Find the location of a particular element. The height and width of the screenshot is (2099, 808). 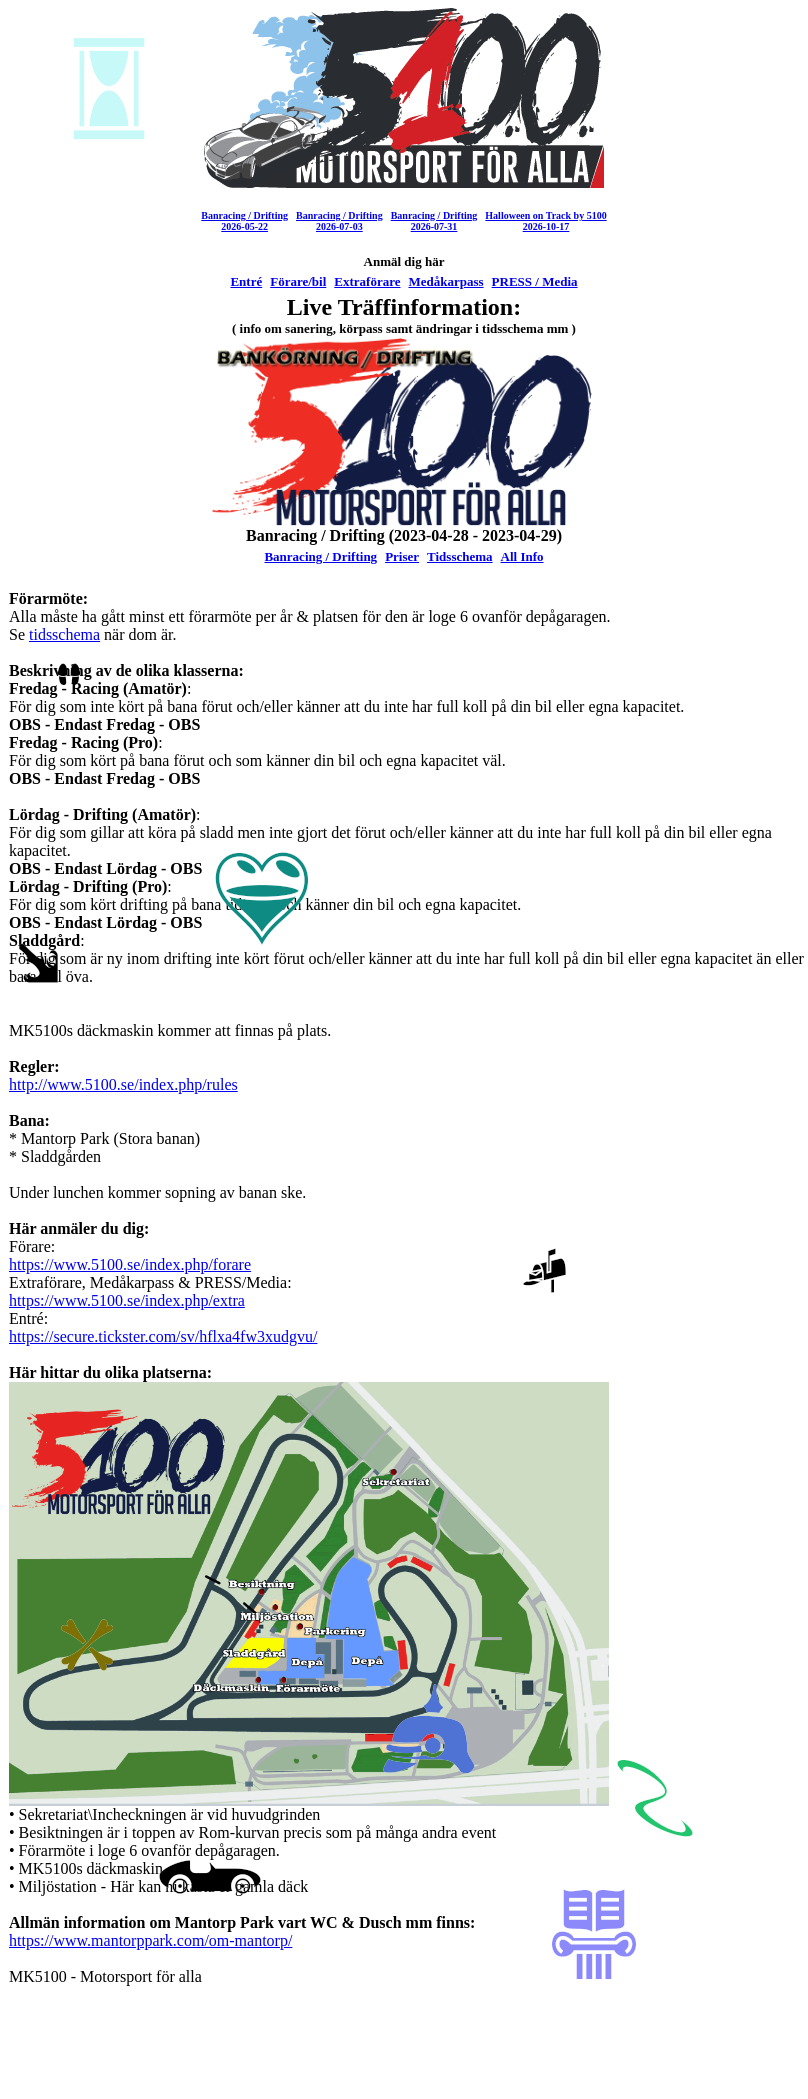

indicates a loading or processing state is located at coordinates (108, 88).